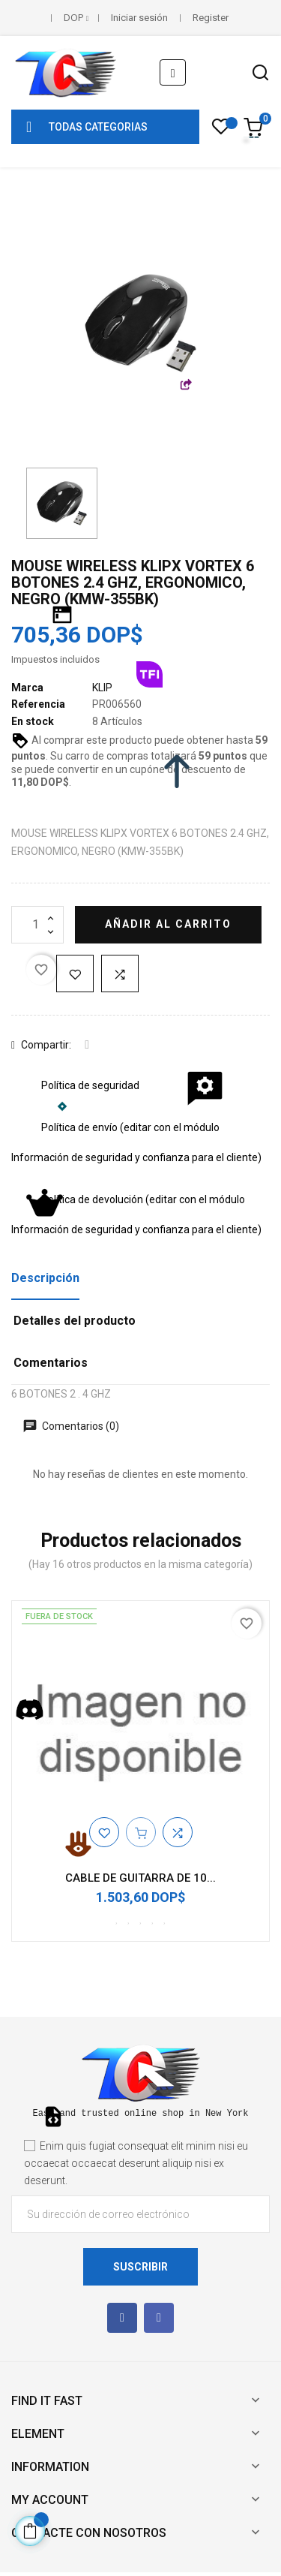 The image size is (281, 2576). I want to click on share content to another app or platform, so click(186, 384).